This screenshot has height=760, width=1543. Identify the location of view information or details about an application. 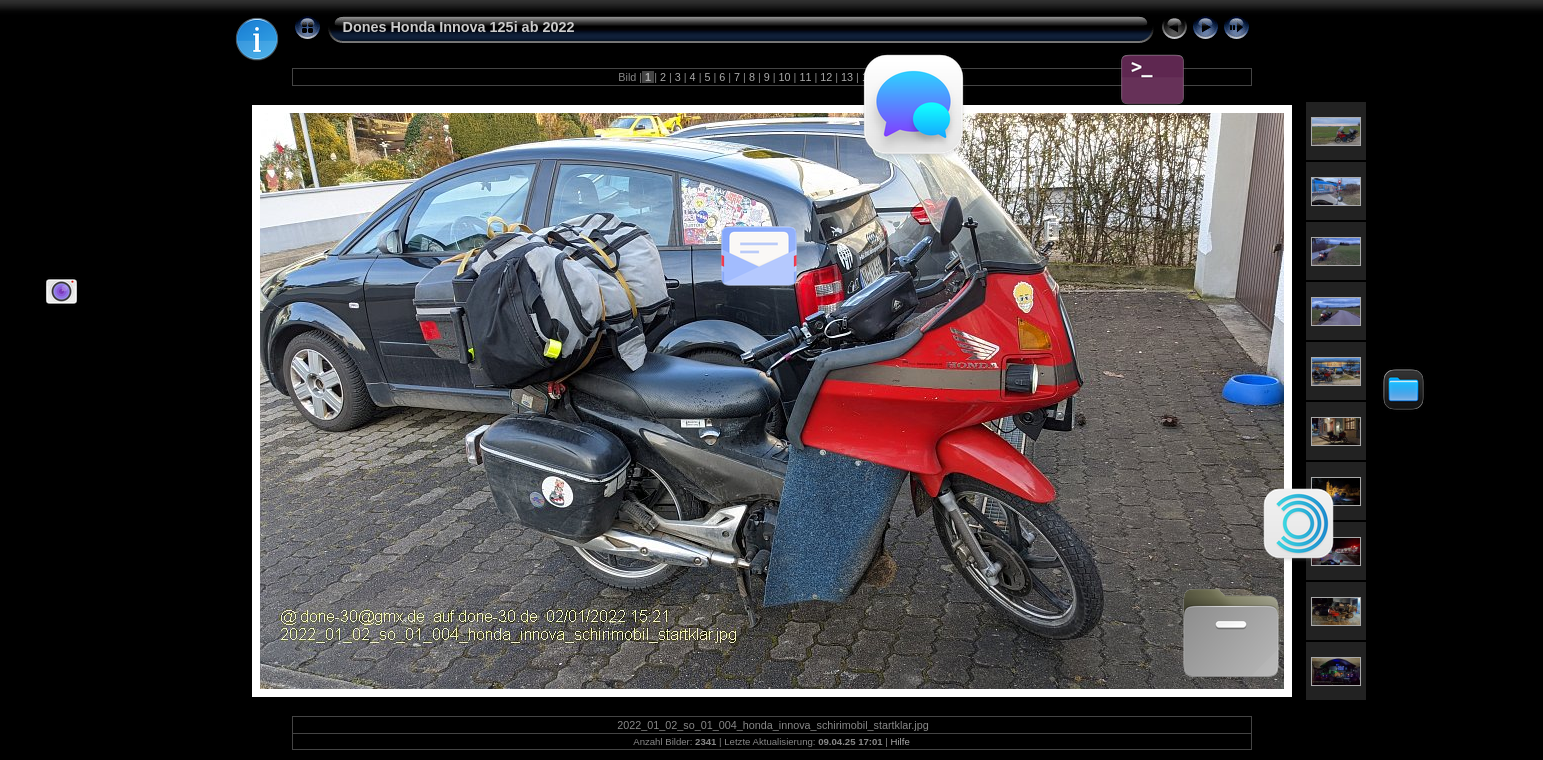
(257, 39).